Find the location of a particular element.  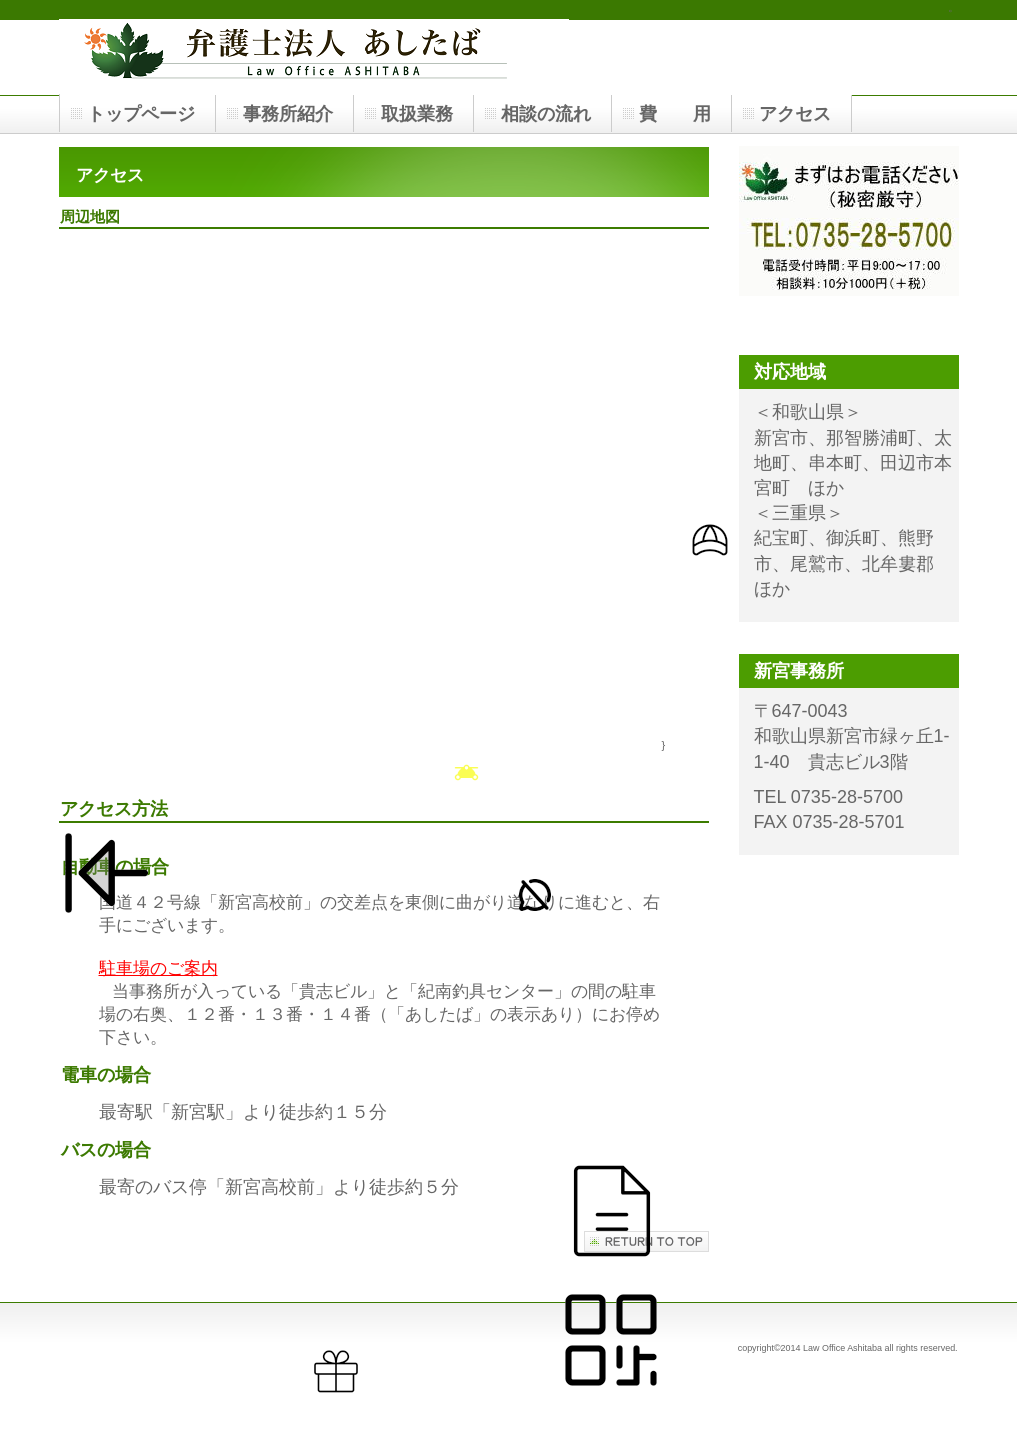

scan a qr code is located at coordinates (611, 1340).